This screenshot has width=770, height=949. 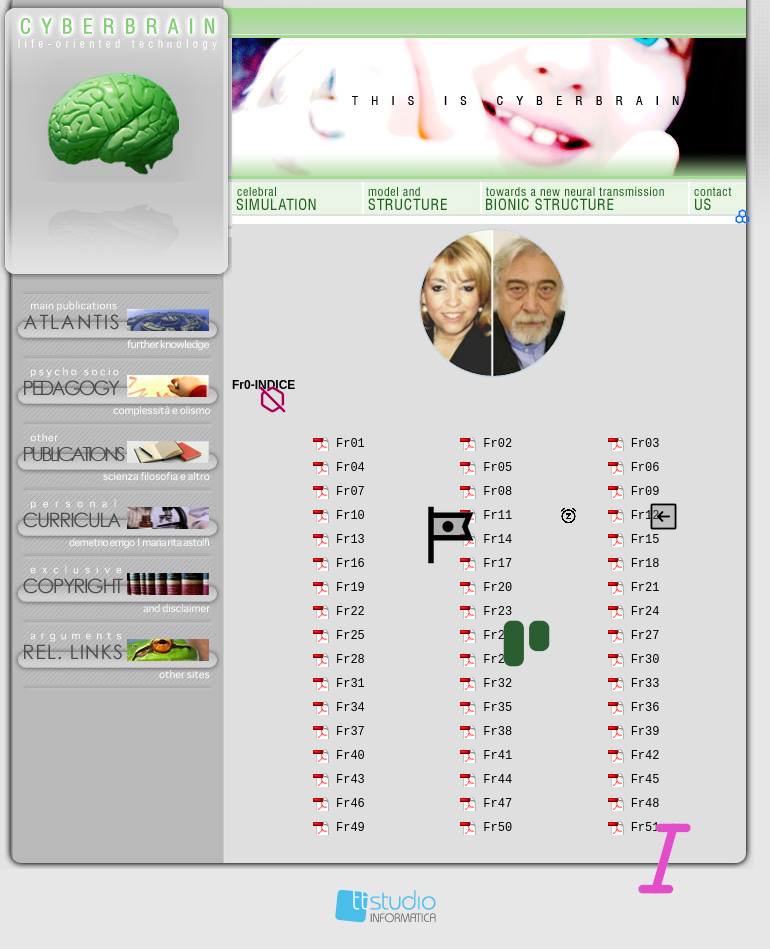 What do you see at coordinates (664, 858) in the screenshot?
I see `apply italic formatting to selected text` at bounding box center [664, 858].